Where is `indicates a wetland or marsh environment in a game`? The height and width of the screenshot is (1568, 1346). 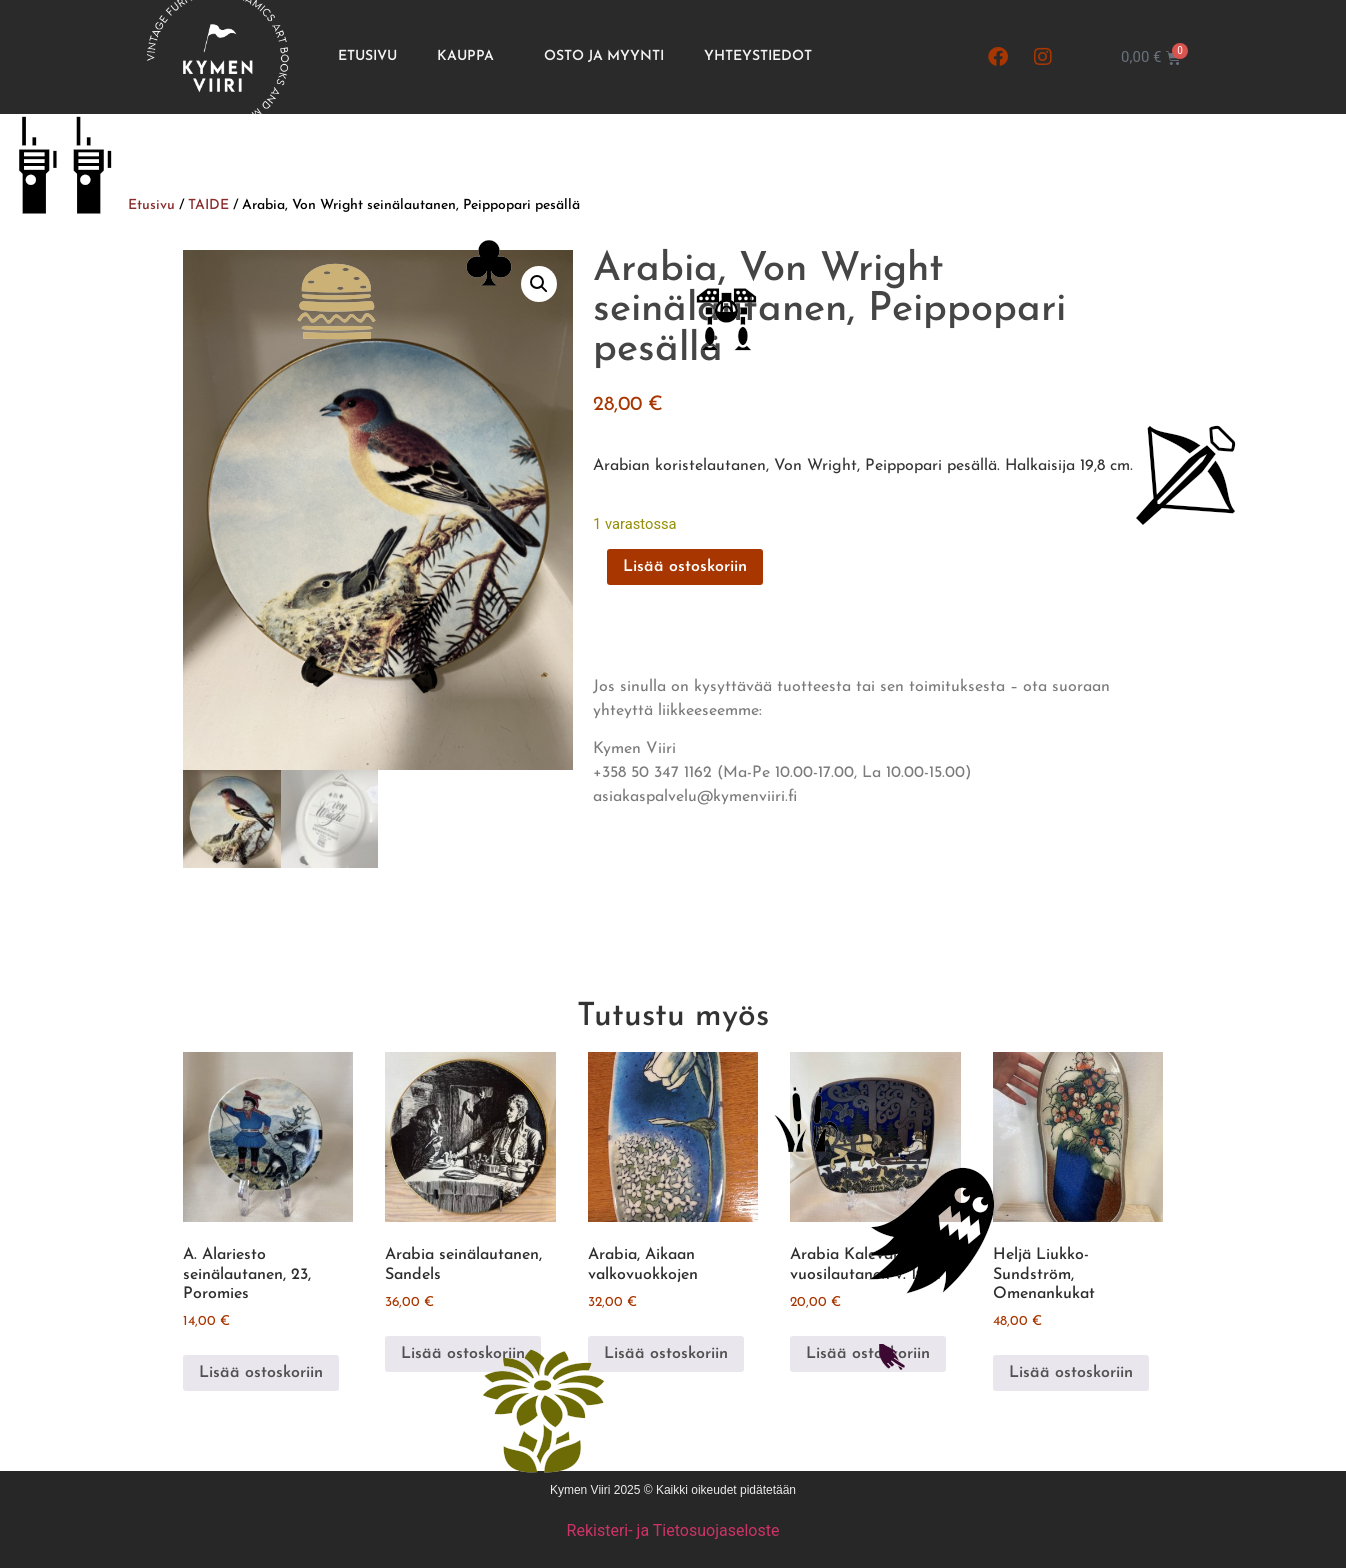
indicates a wetland or marsh environment in a game is located at coordinates (806, 1119).